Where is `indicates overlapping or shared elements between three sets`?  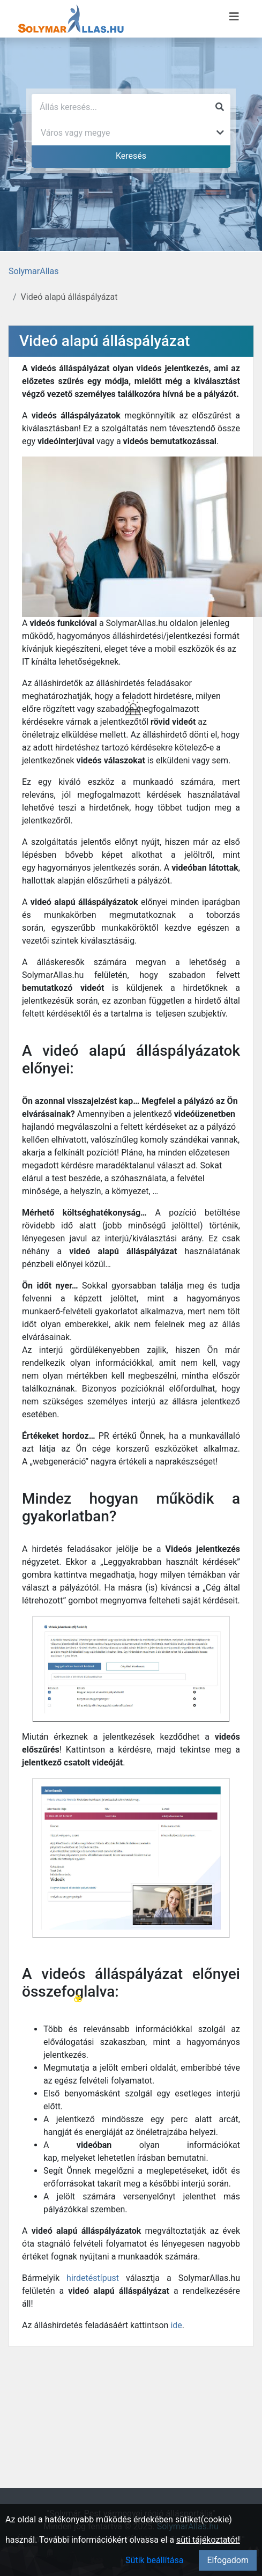
indicates overlapping or shared elements between three sets is located at coordinates (78, 1998).